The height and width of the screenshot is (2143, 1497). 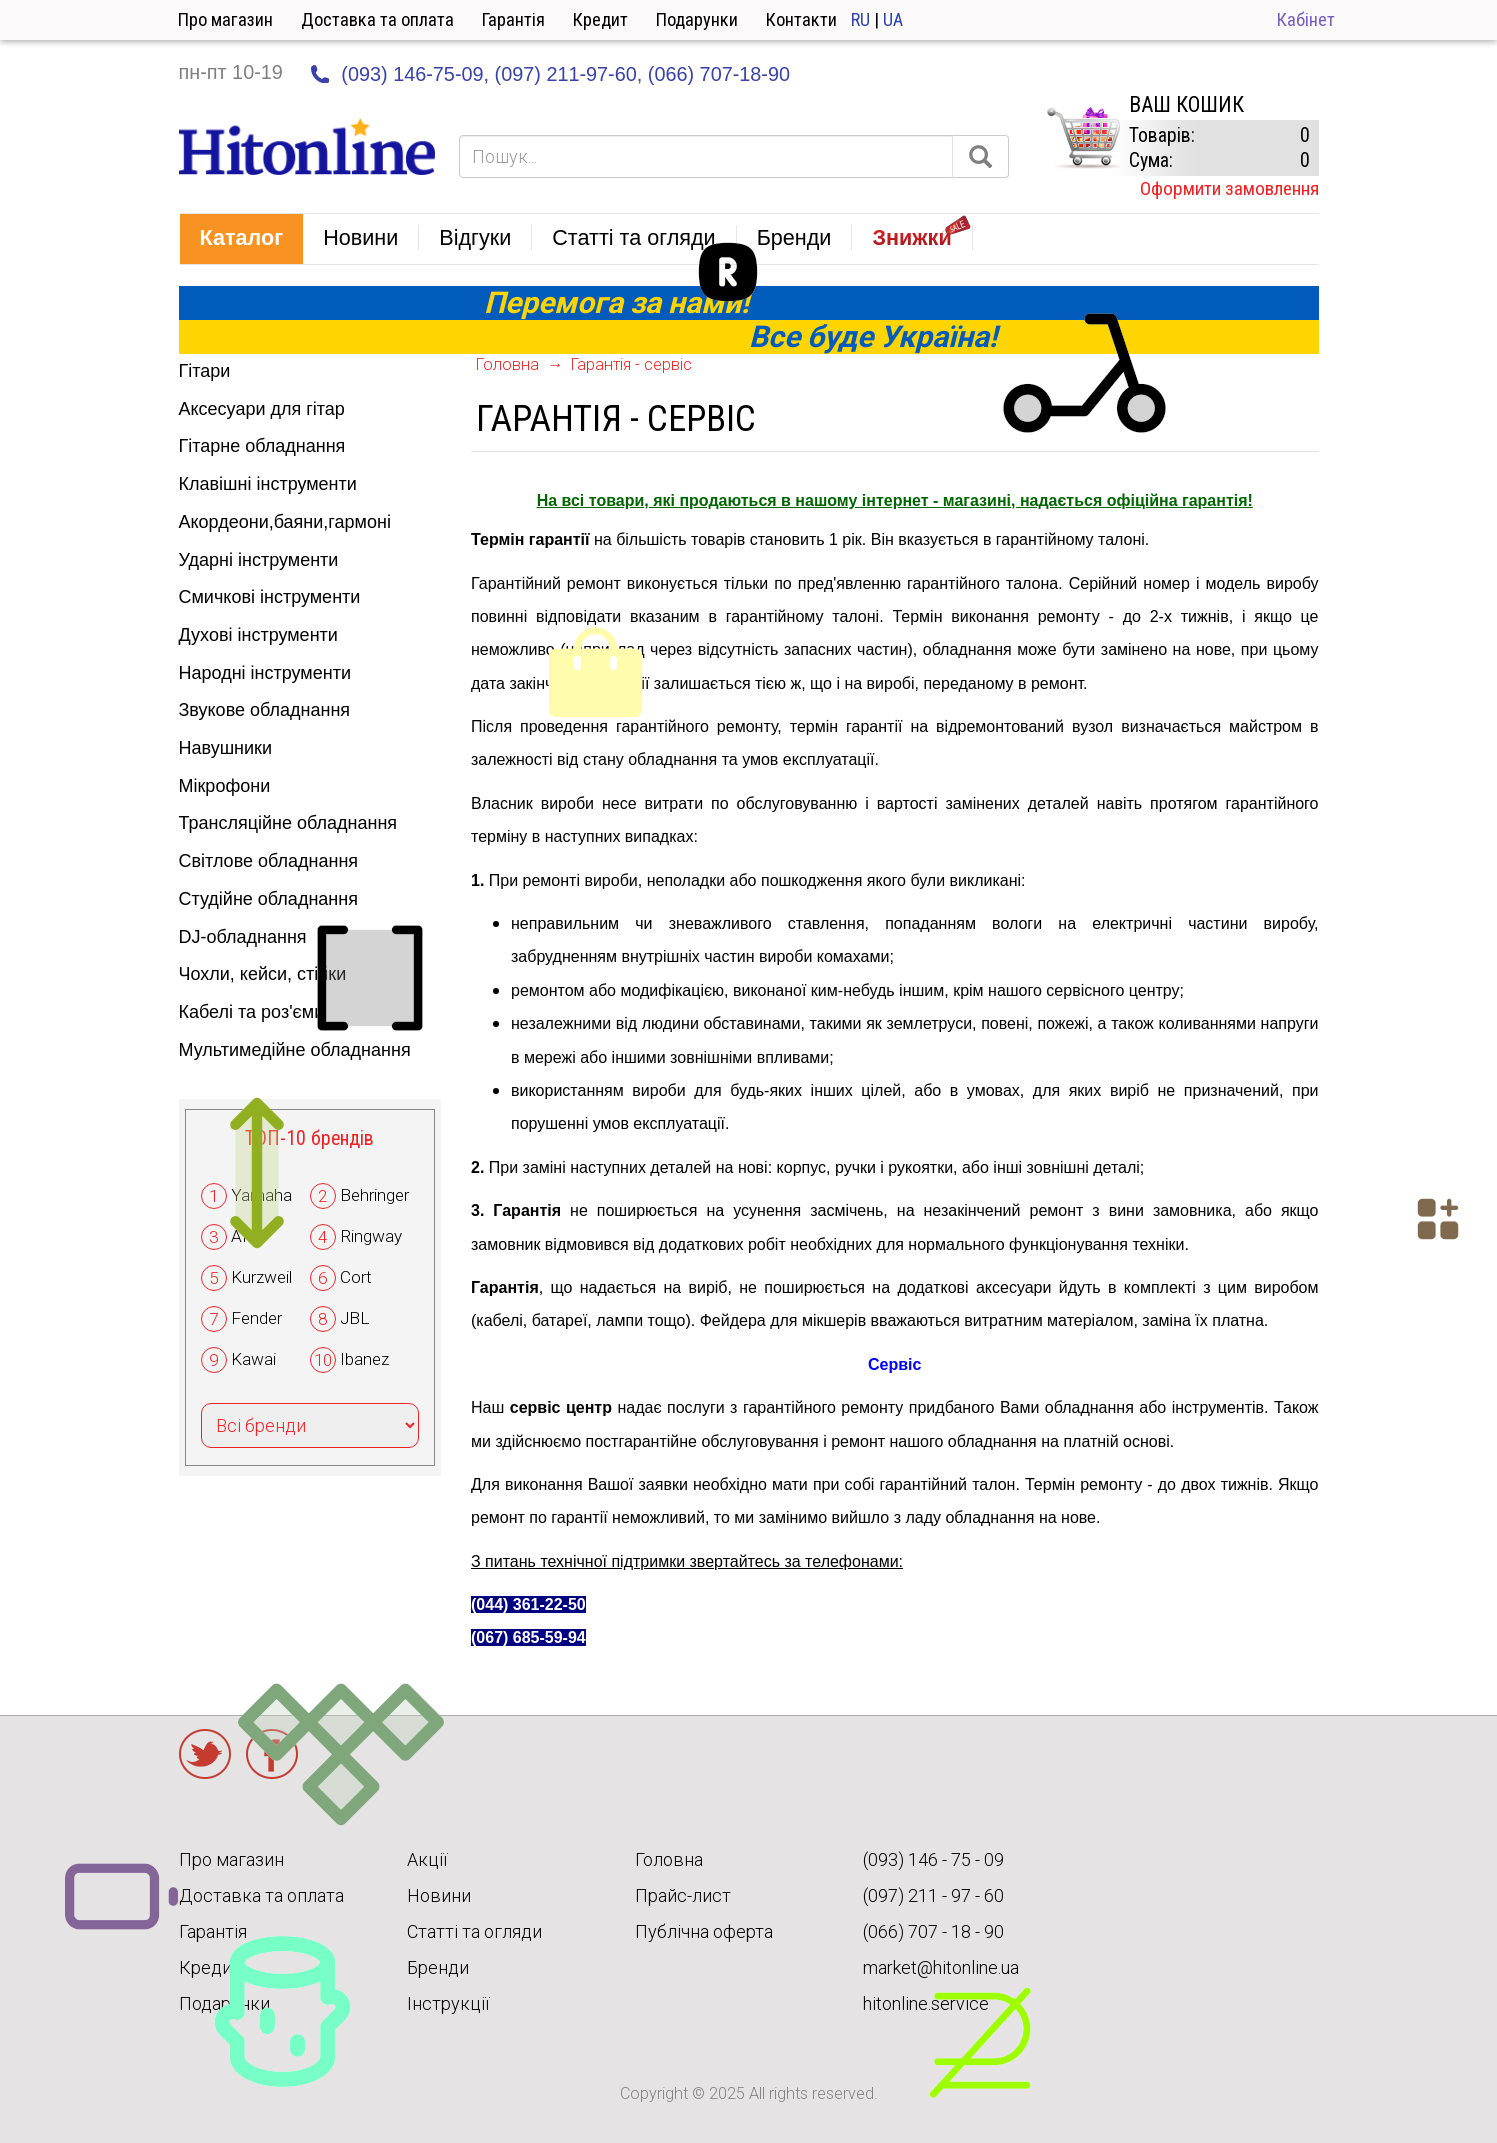 I want to click on access app drawer or menu, so click(x=1438, y=1219).